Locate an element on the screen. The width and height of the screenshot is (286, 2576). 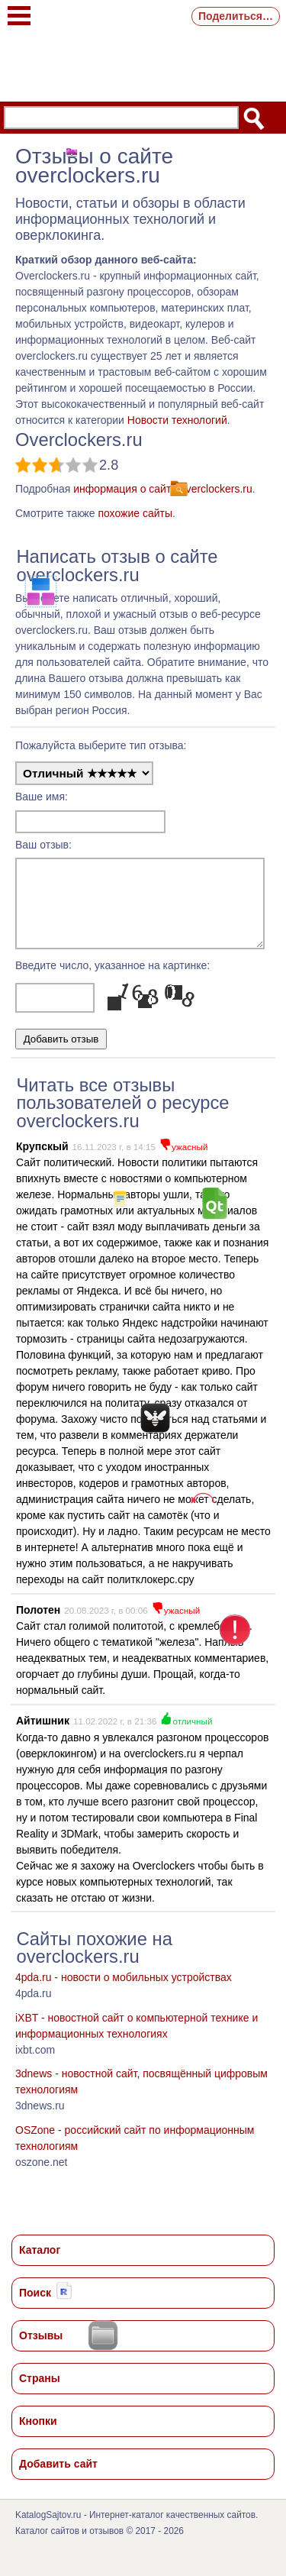
open pokémon master ball themed folder is located at coordinates (72, 153).